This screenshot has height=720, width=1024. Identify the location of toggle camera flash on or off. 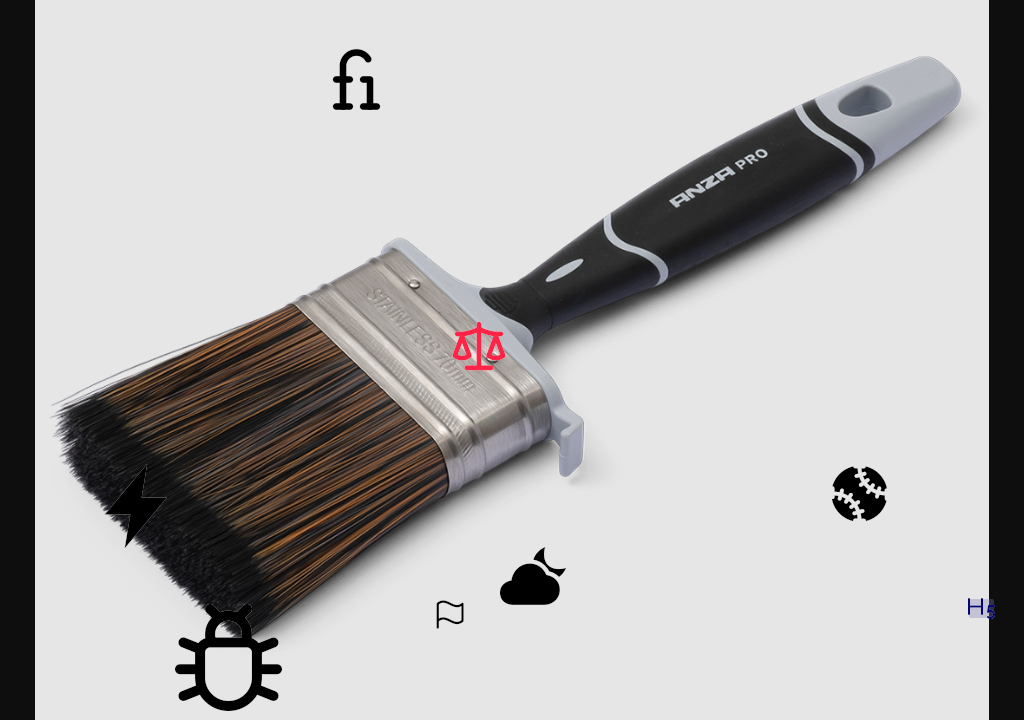
(136, 506).